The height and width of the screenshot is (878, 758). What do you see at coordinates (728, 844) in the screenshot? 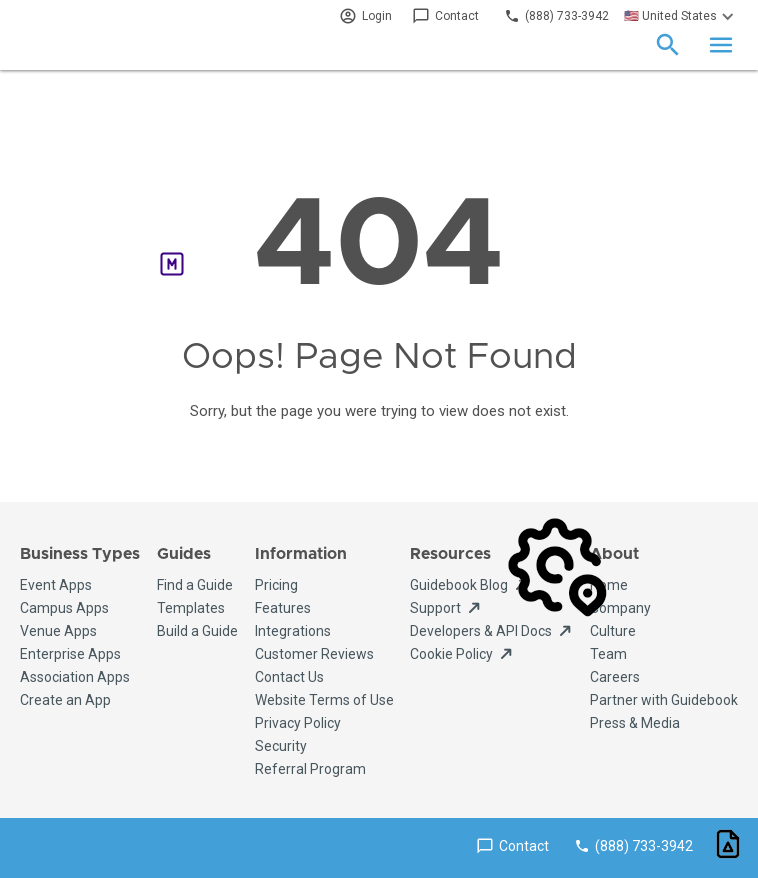
I see `view file changes or differences` at bounding box center [728, 844].